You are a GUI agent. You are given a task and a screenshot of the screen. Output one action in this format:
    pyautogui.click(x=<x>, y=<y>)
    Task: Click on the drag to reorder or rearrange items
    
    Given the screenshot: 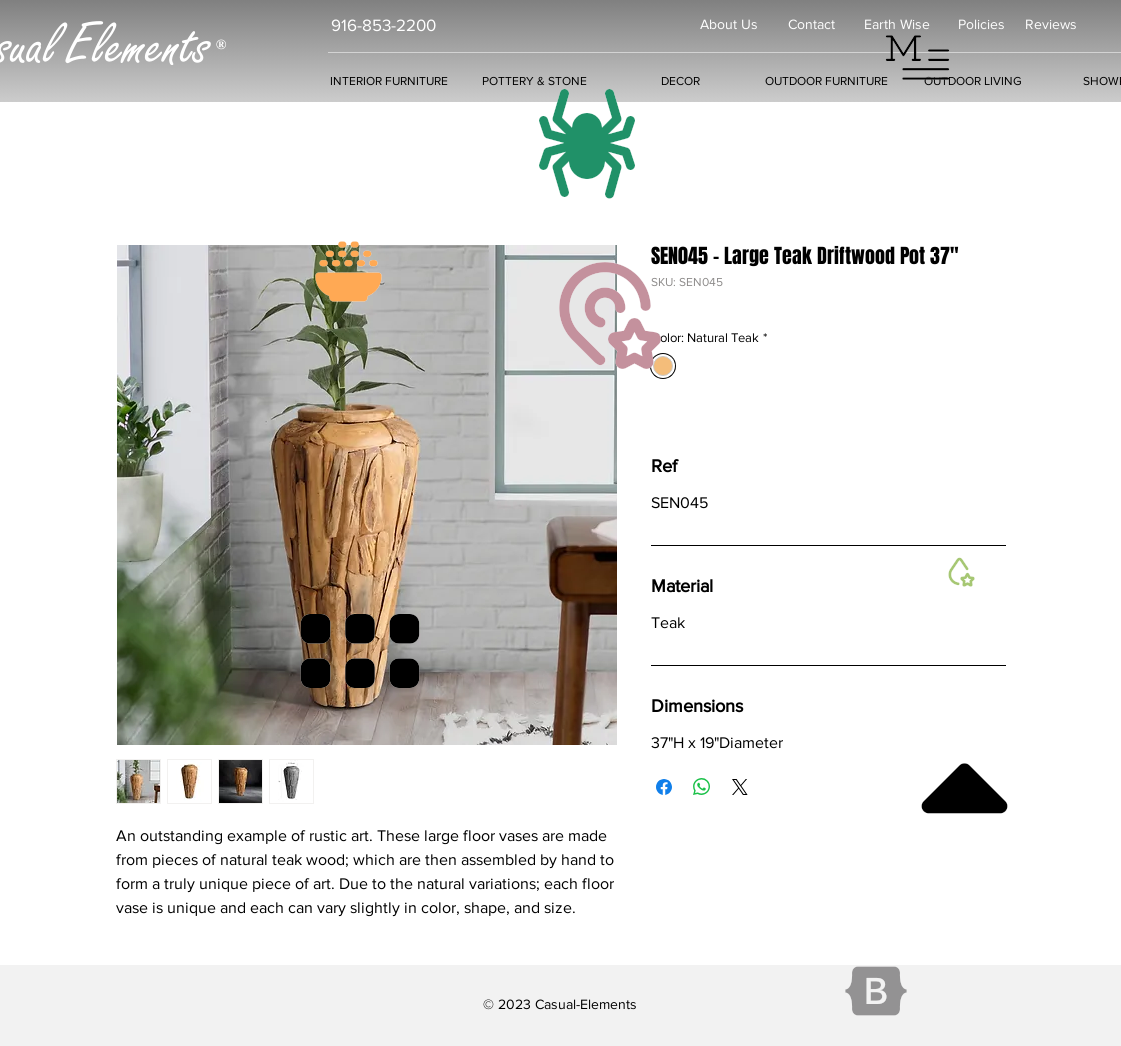 What is the action you would take?
    pyautogui.click(x=360, y=651)
    